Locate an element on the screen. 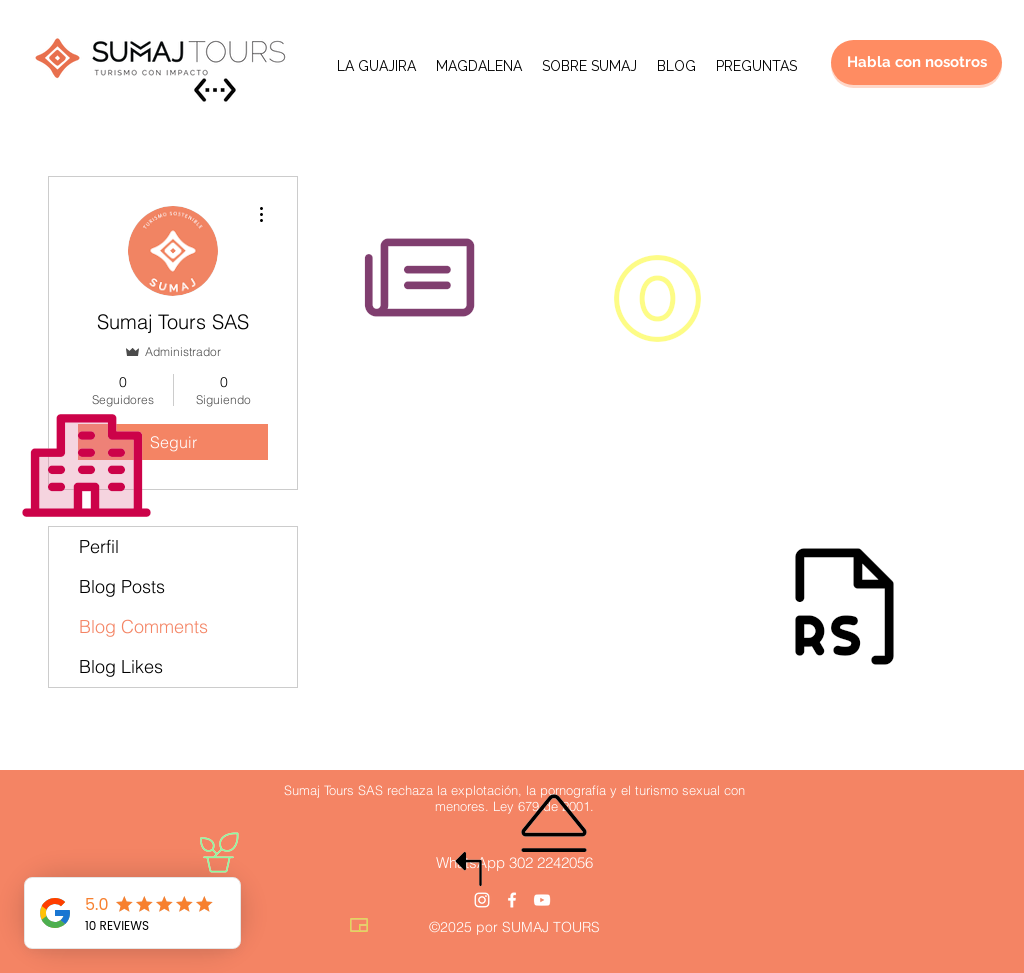 This screenshot has height=973, width=1024. a Rust source code file is located at coordinates (844, 606).